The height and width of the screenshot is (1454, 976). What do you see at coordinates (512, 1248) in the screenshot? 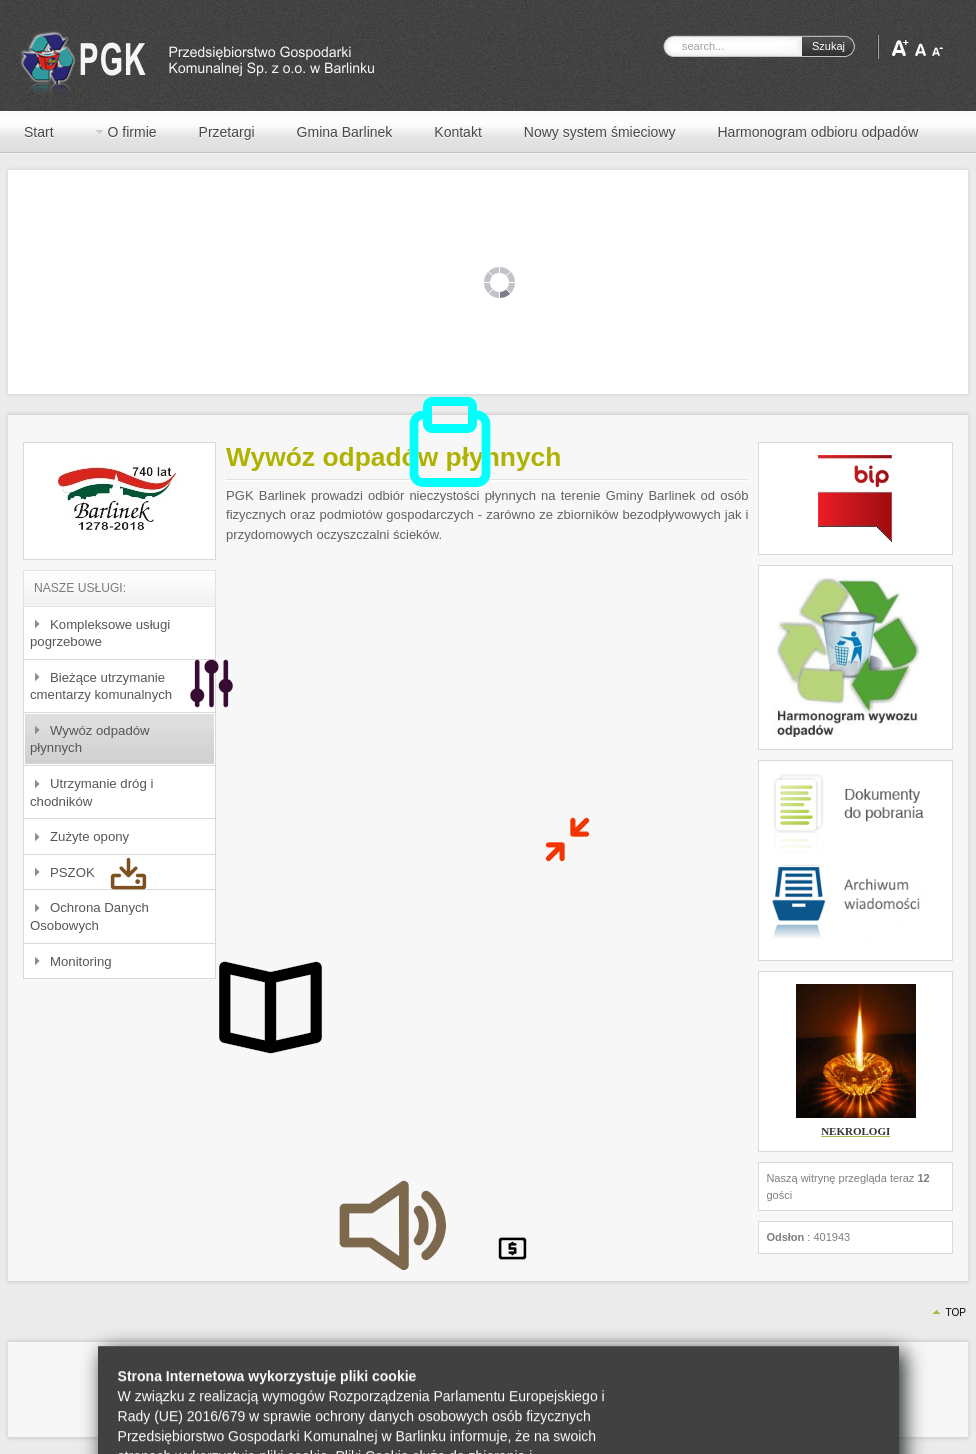
I see `find nearby ATMs or cash machines` at bounding box center [512, 1248].